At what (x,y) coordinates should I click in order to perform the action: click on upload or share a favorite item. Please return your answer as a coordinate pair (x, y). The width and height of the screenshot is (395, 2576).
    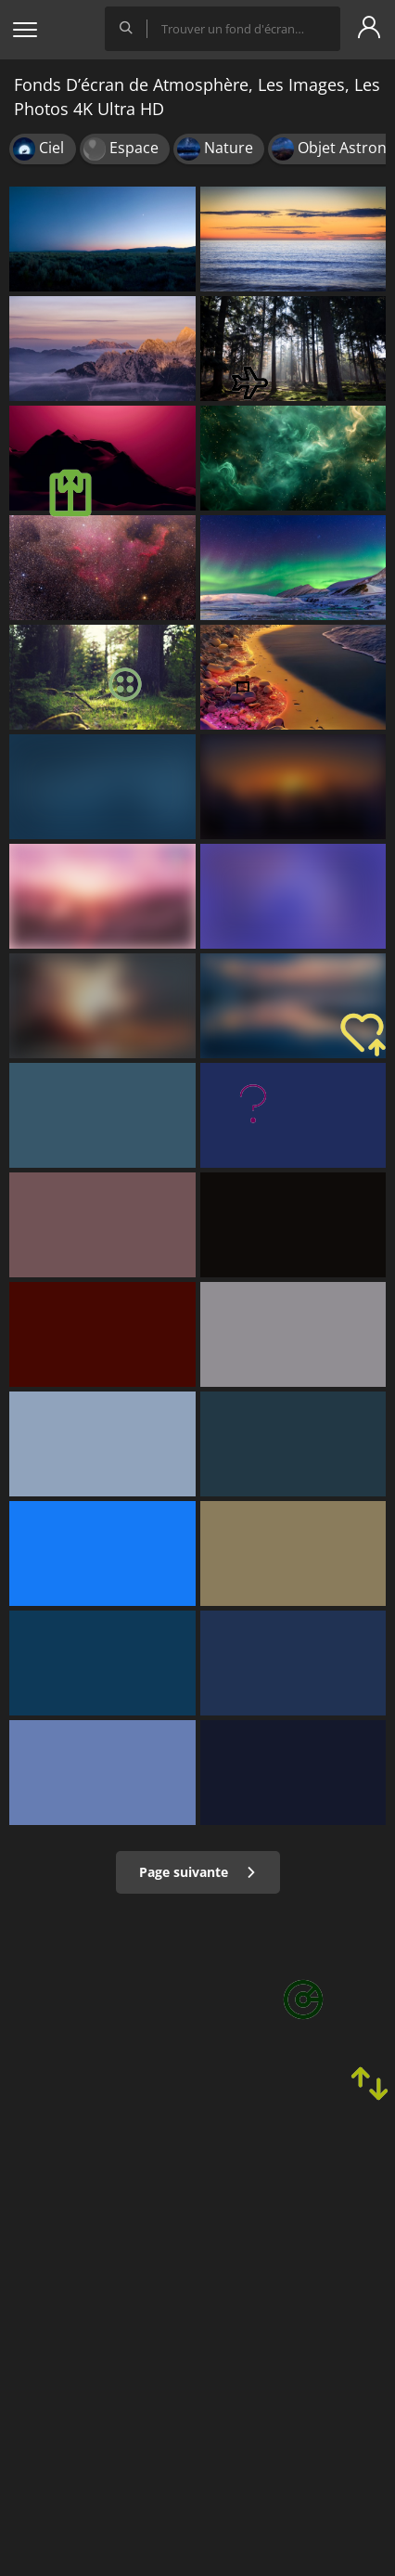
    Looking at the image, I should click on (362, 1032).